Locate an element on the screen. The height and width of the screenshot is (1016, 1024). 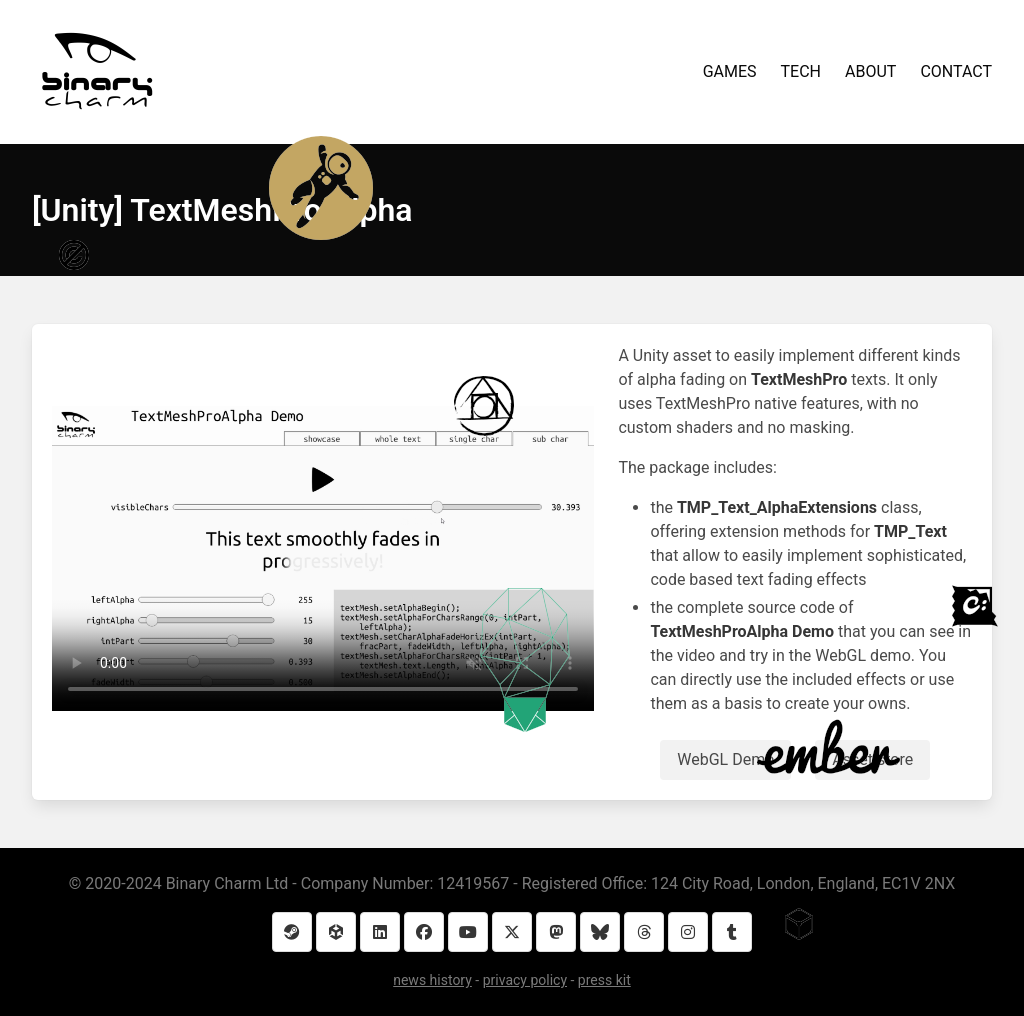
ember.js framework logo is located at coordinates (828, 759).